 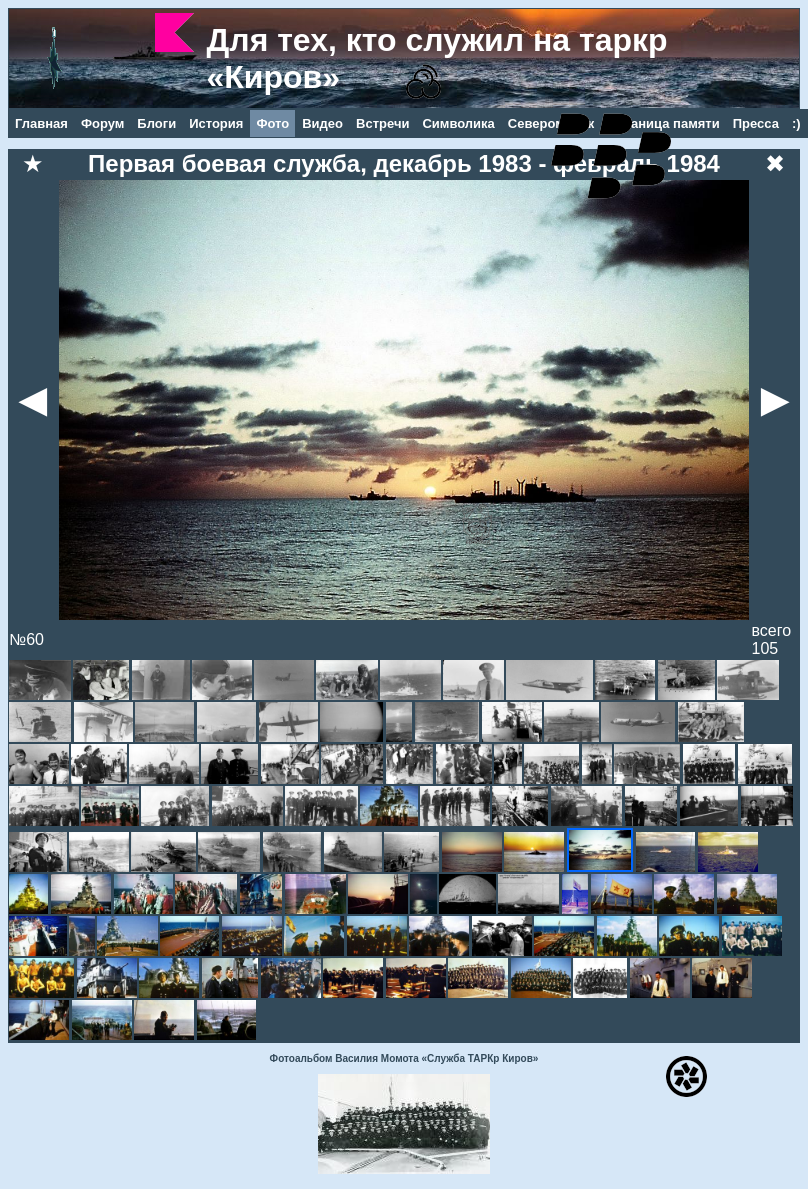 I want to click on open Pivotal Tracker app, so click(x=686, y=1076).